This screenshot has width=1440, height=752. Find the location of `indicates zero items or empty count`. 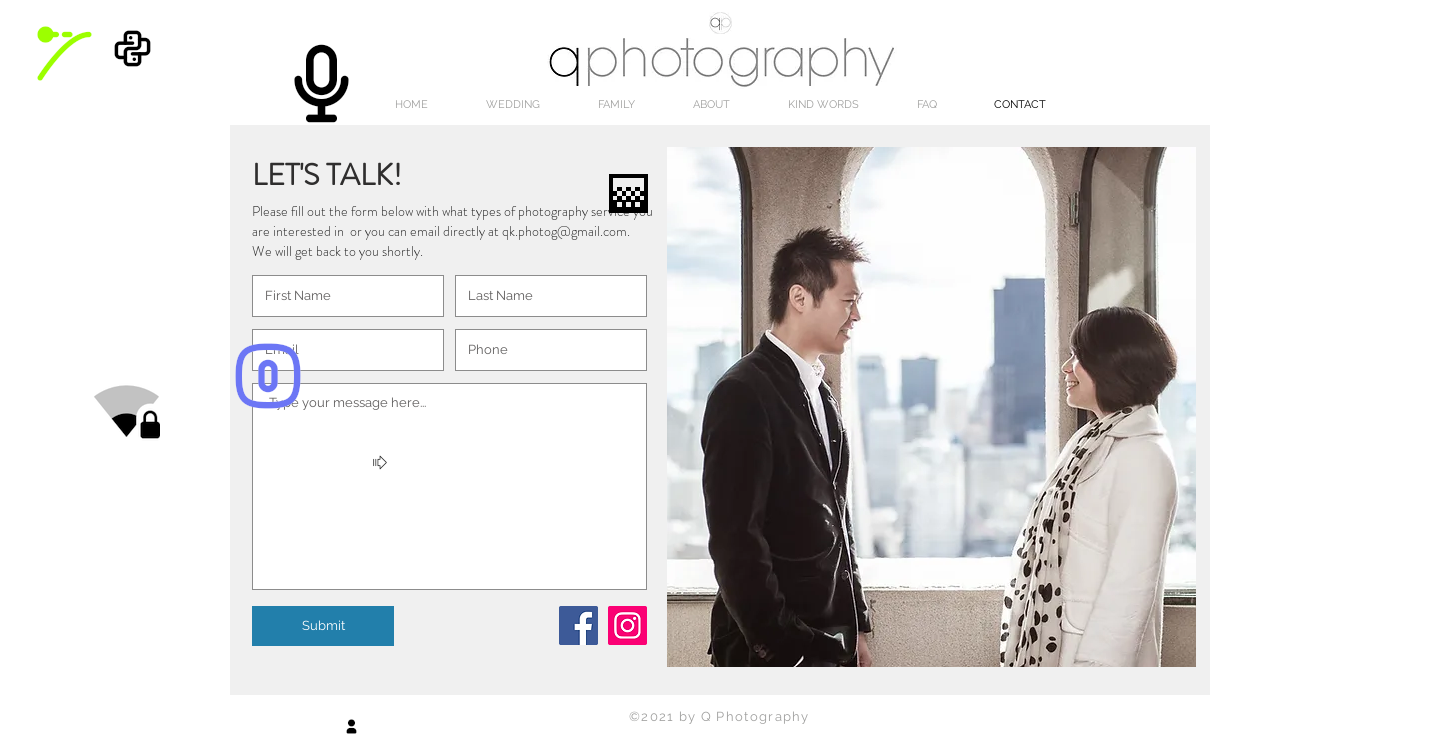

indicates zero items or empty count is located at coordinates (268, 376).